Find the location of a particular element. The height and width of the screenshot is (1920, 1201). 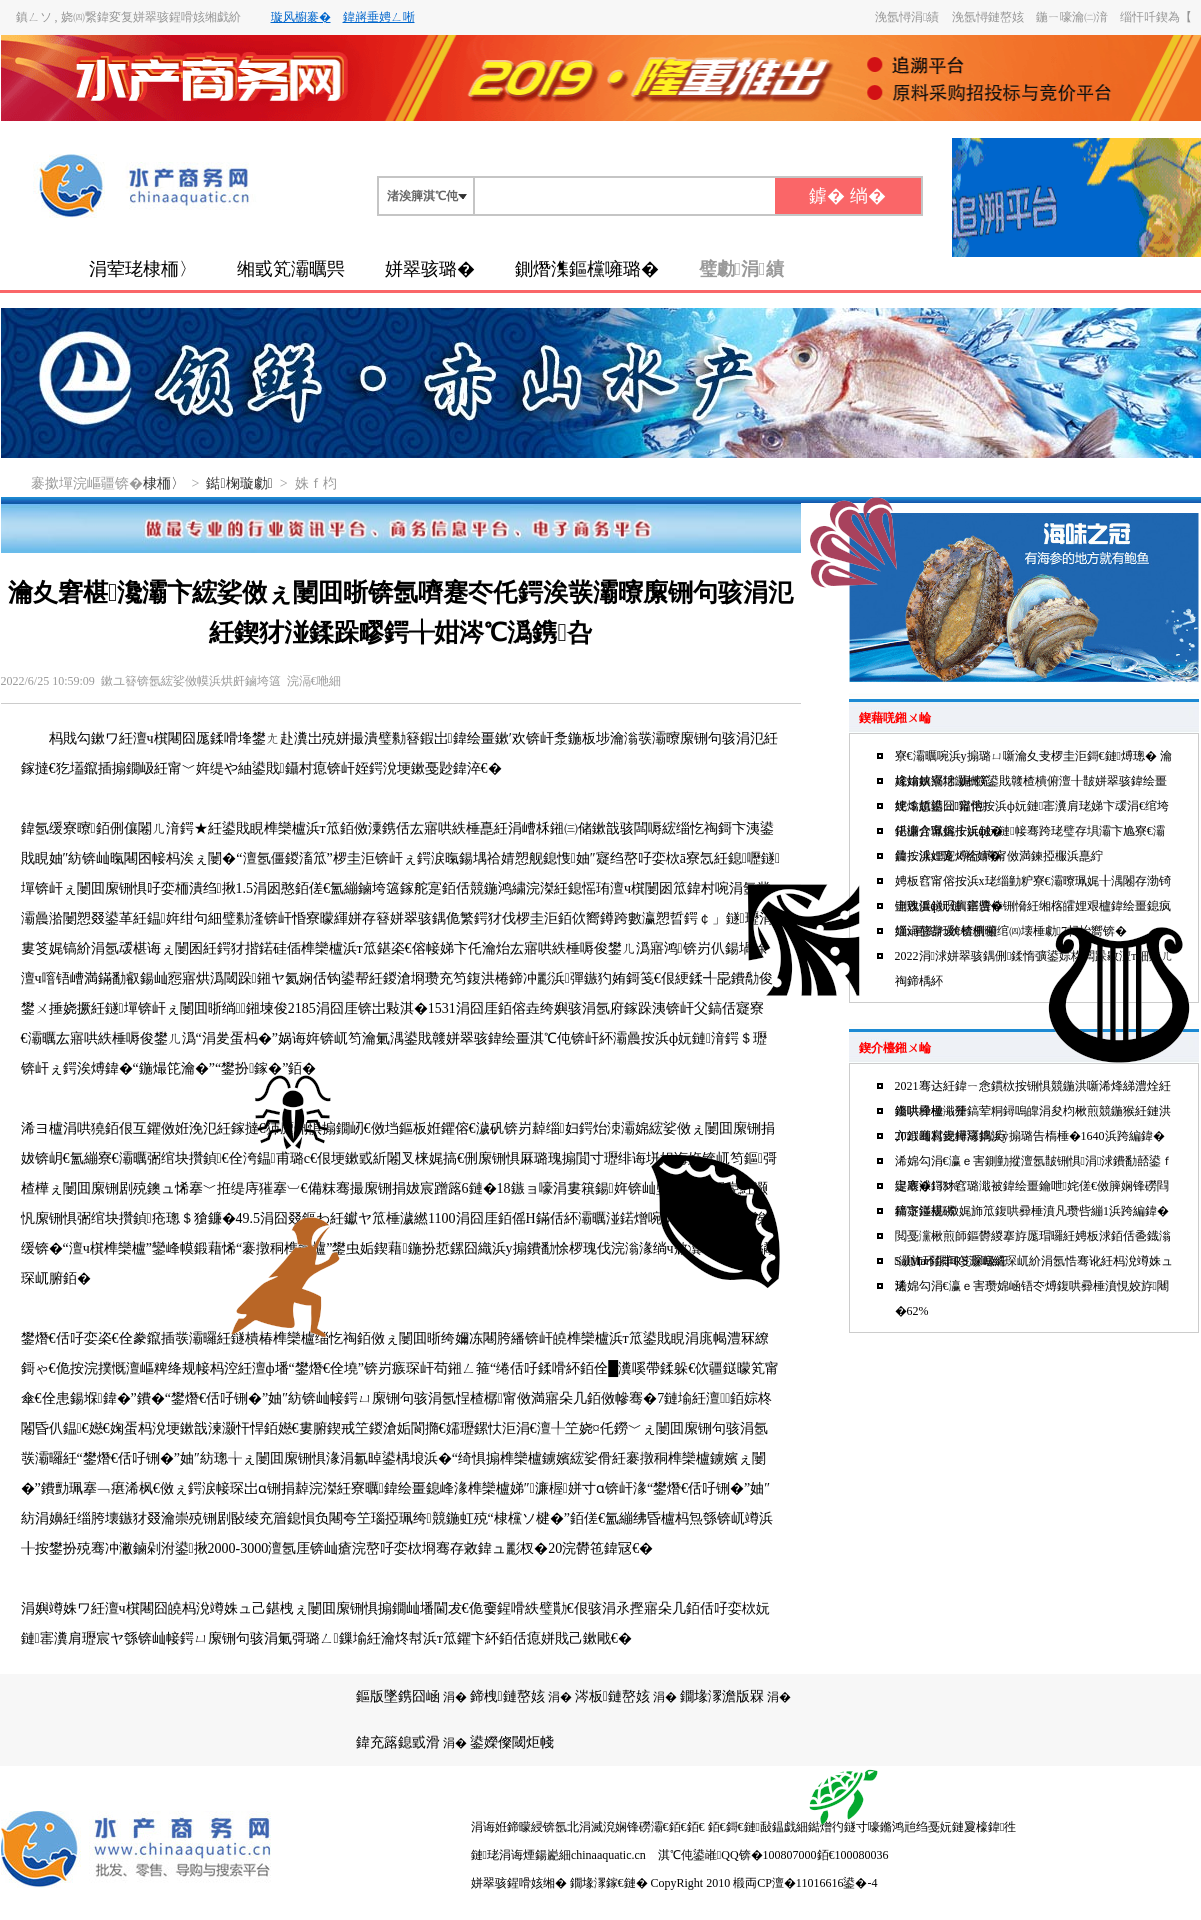

select rogue or assassin character class is located at coordinates (285, 1277).